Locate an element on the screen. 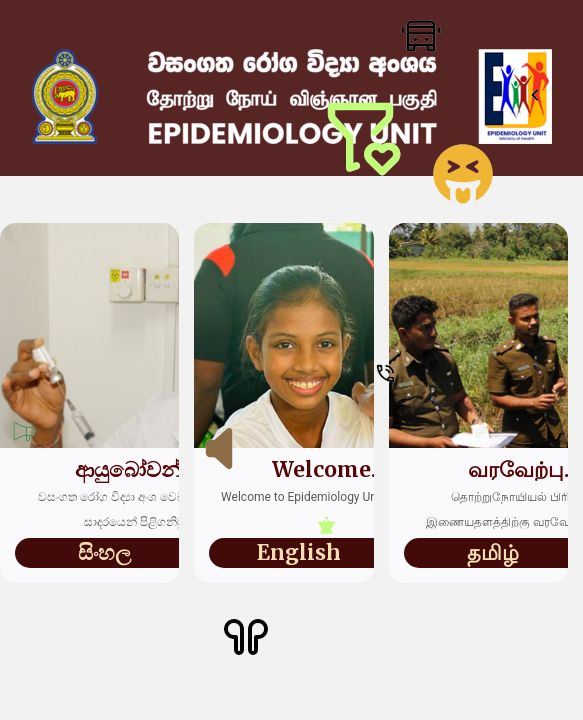 The height and width of the screenshot is (720, 583). indicates an active phone call in progress is located at coordinates (385, 373).